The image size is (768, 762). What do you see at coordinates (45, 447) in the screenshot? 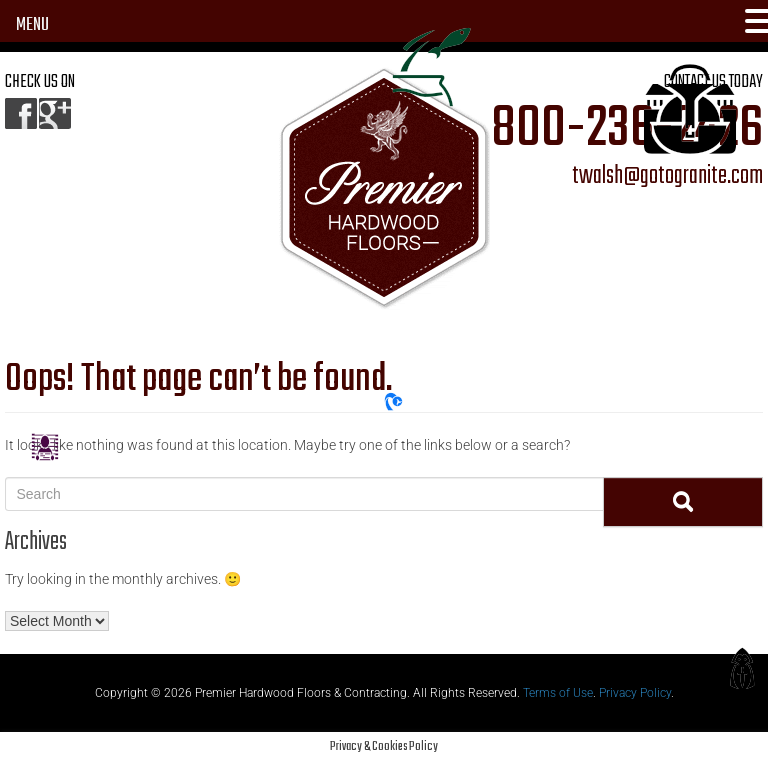
I see `view criminal record or booking photo` at bounding box center [45, 447].